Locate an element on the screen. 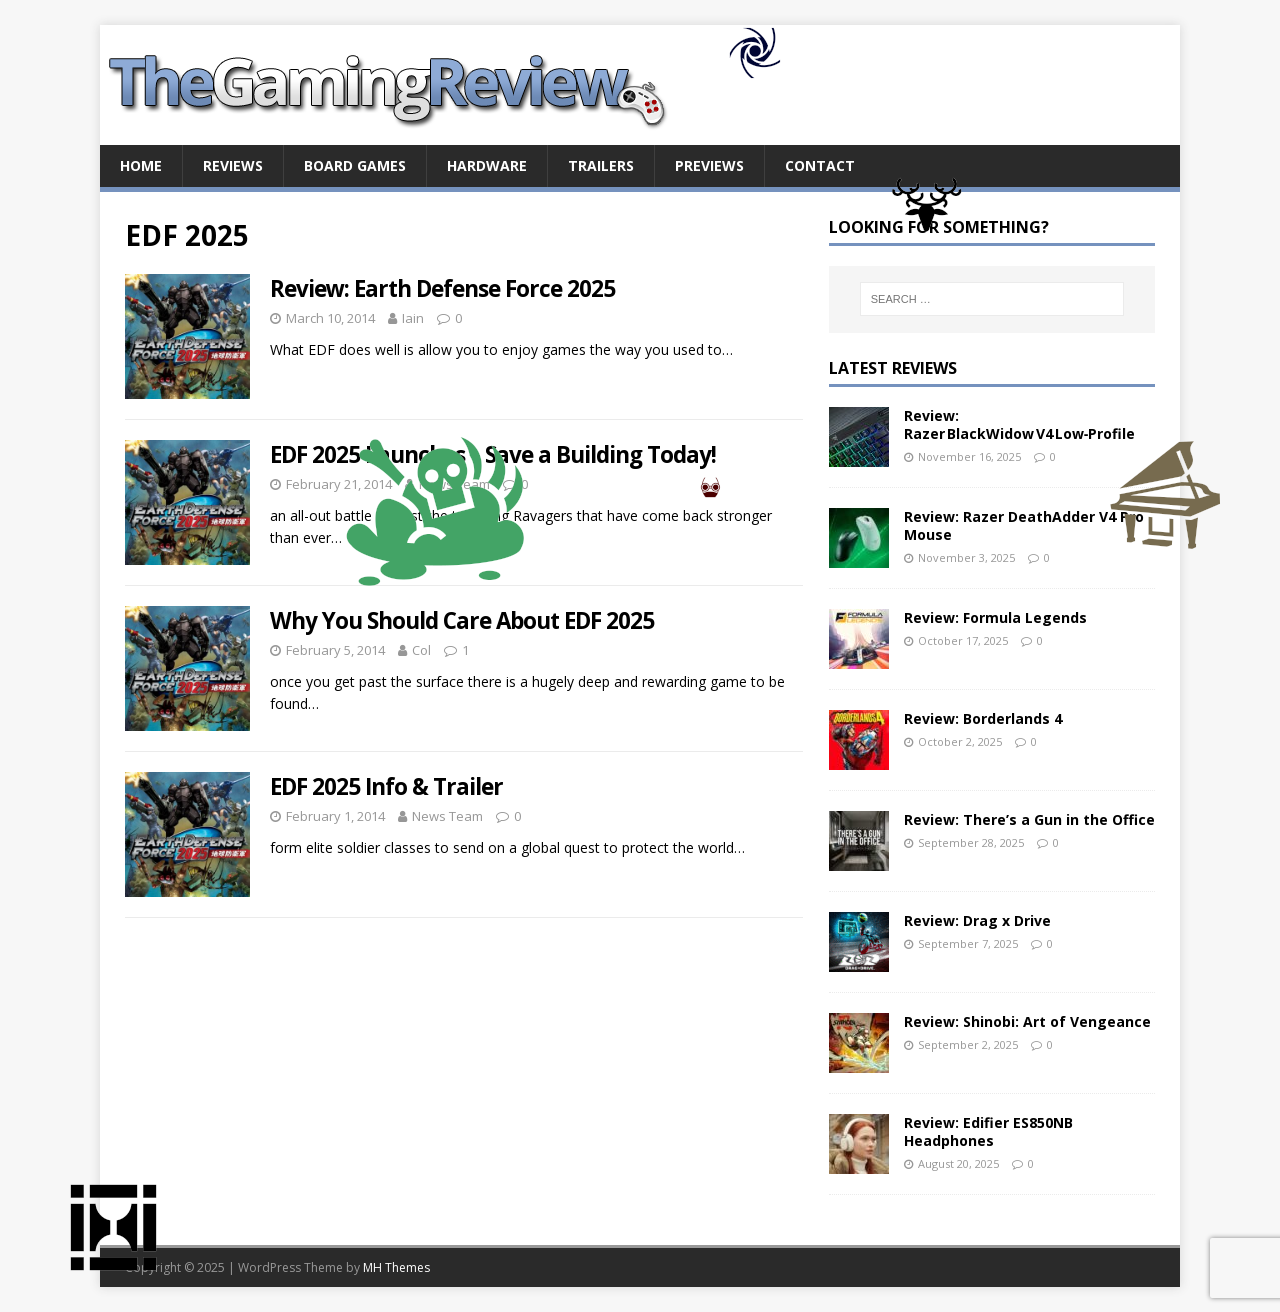 Image resolution: width=1280 pixels, height=1312 pixels. wildlife or nature category indicator is located at coordinates (926, 204).